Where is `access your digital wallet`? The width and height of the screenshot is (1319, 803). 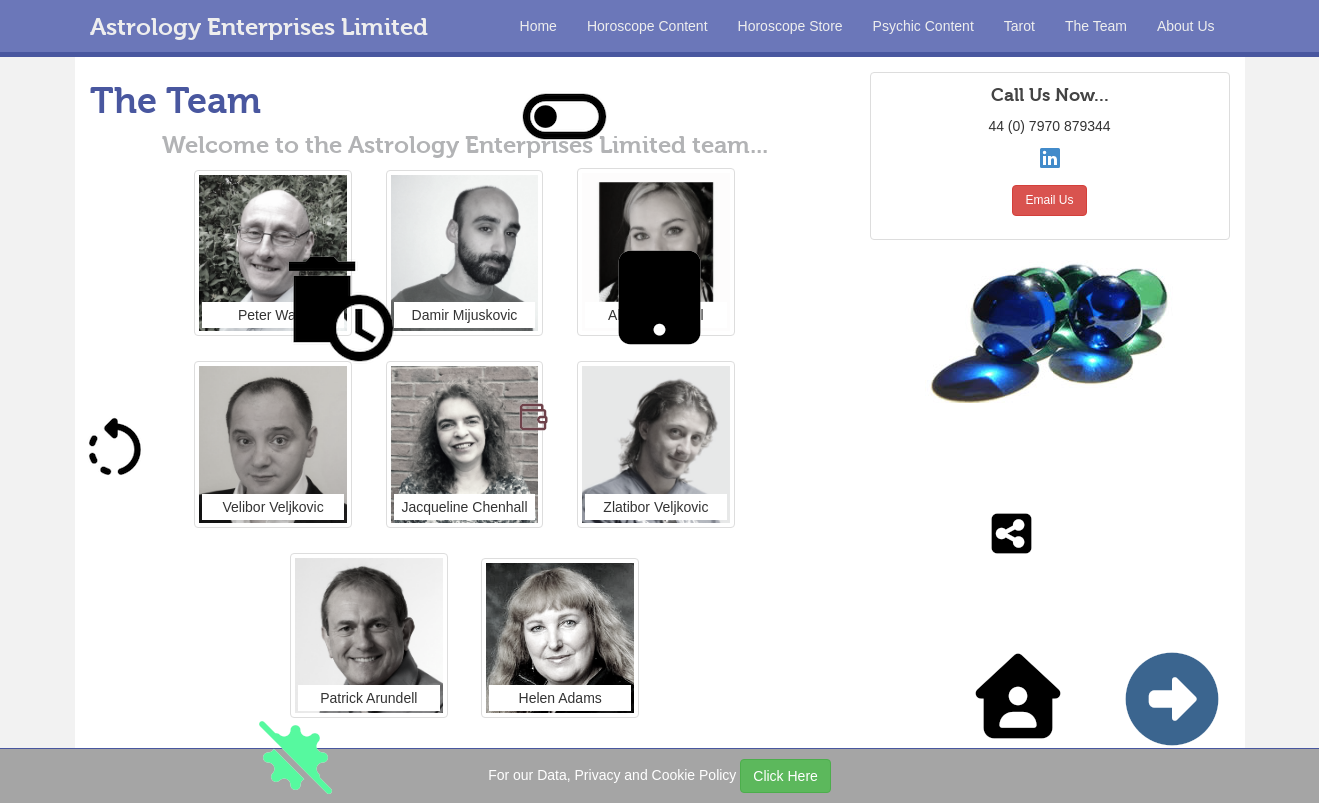 access your digital wallet is located at coordinates (533, 417).